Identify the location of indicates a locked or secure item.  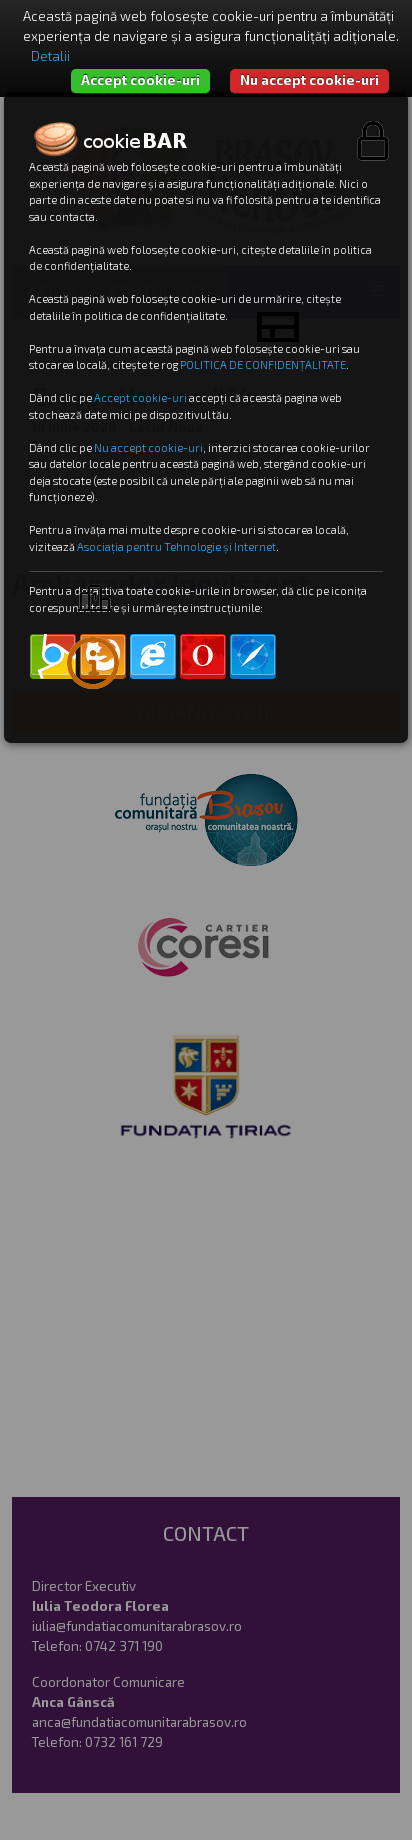
(373, 142).